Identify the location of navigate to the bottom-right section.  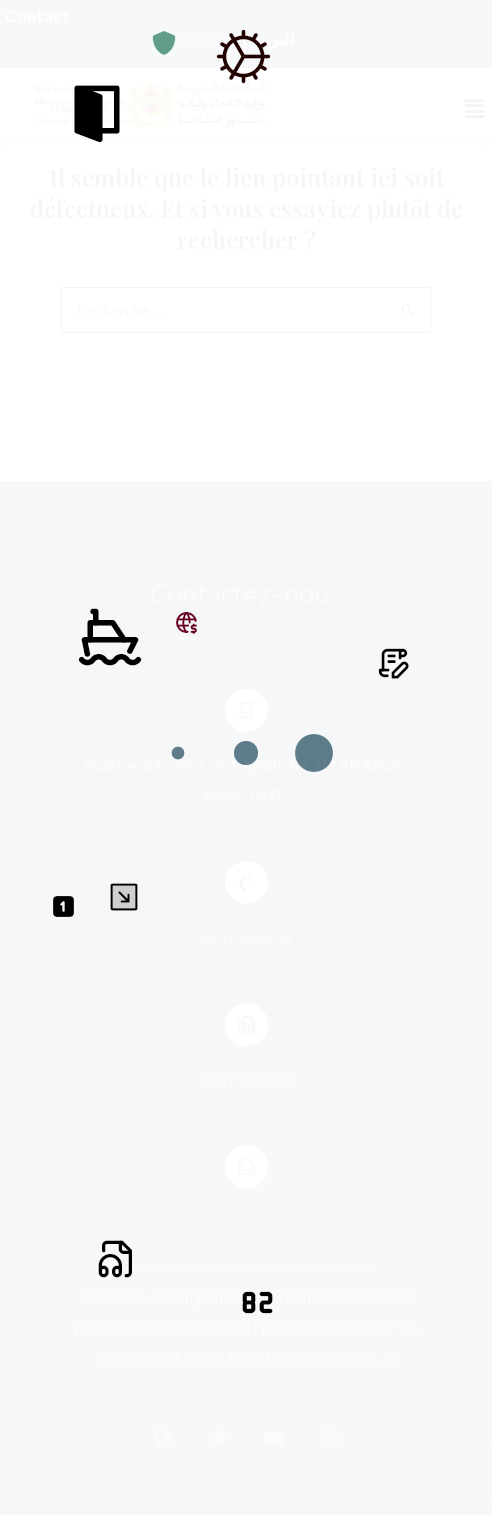
(124, 897).